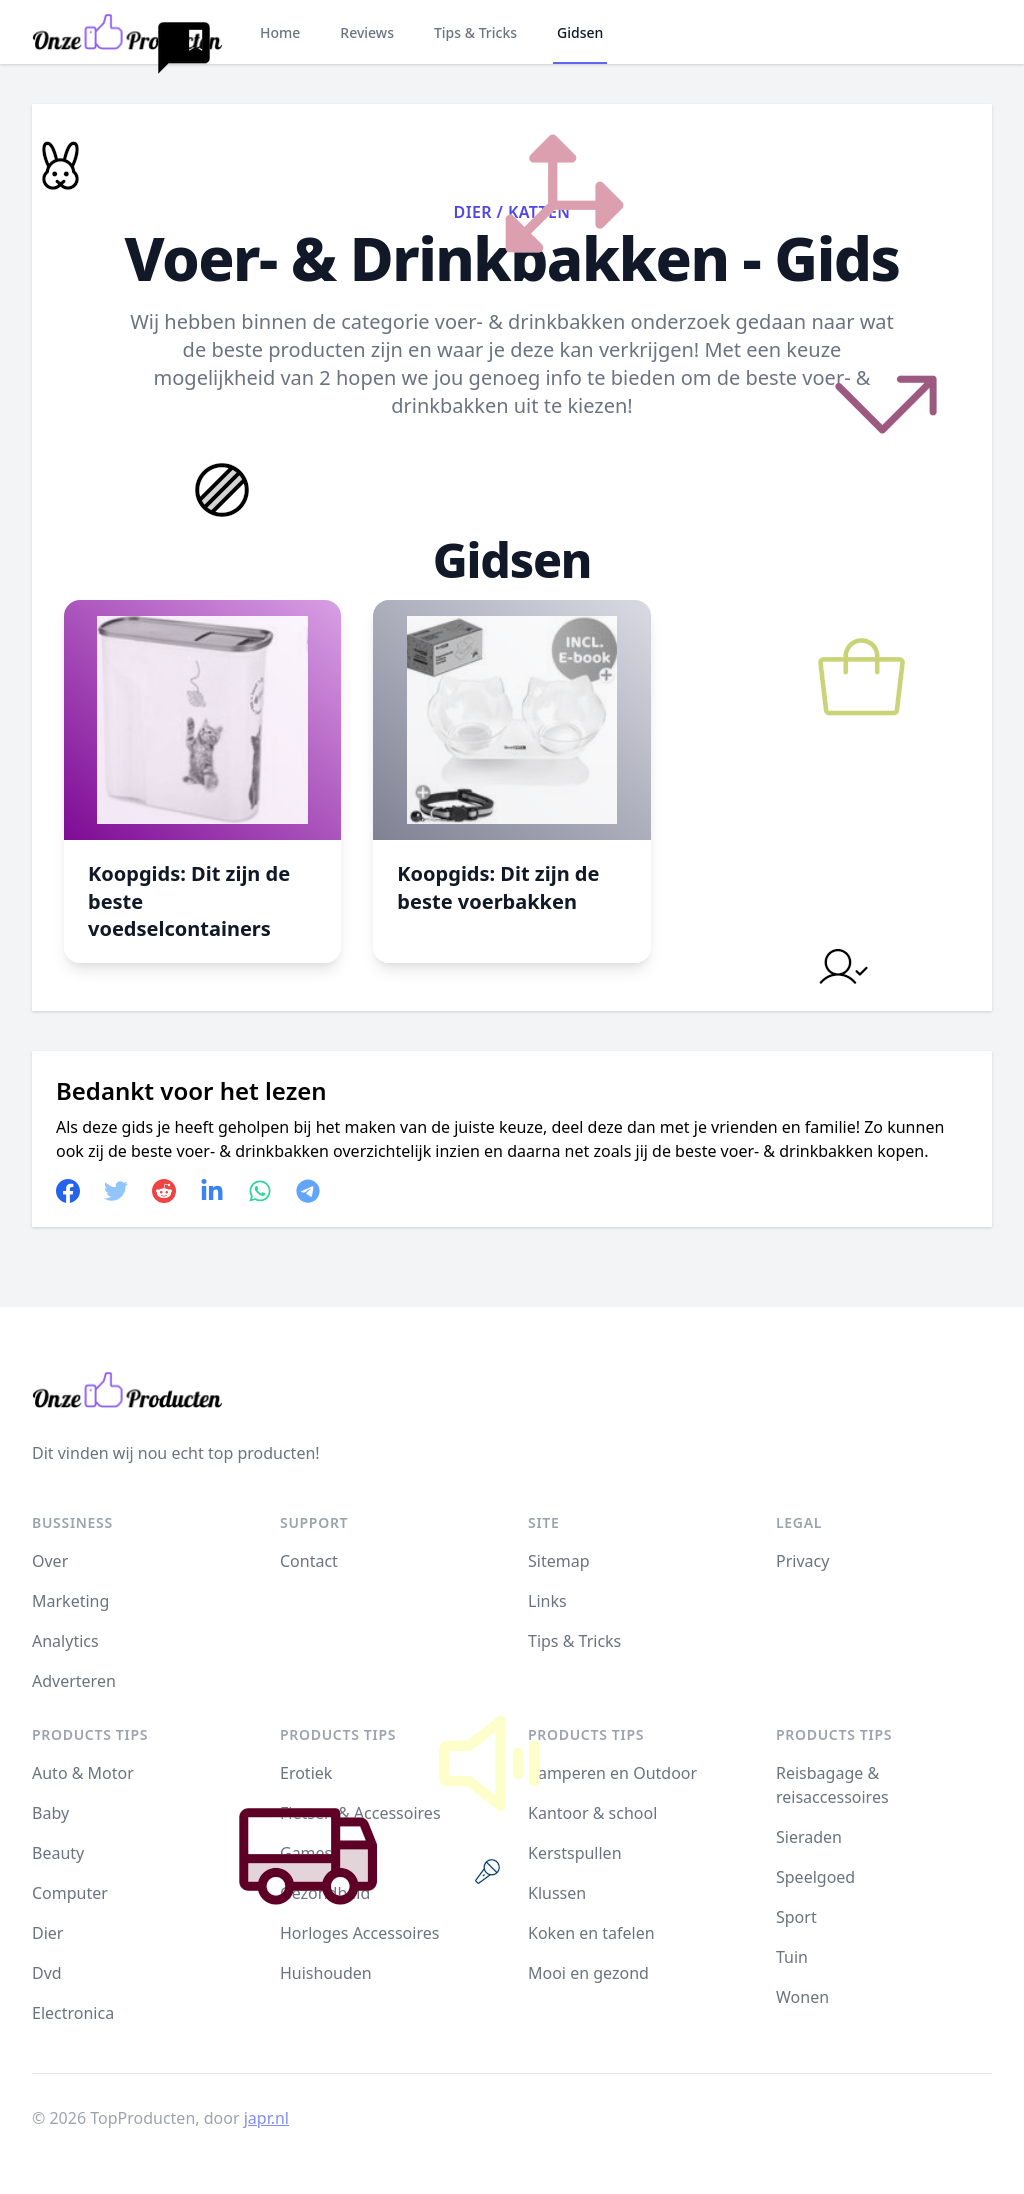  Describe the element at coordinates (222, 490) in the screenshot. I see `indicates a blocked or prohibited action` at that location.